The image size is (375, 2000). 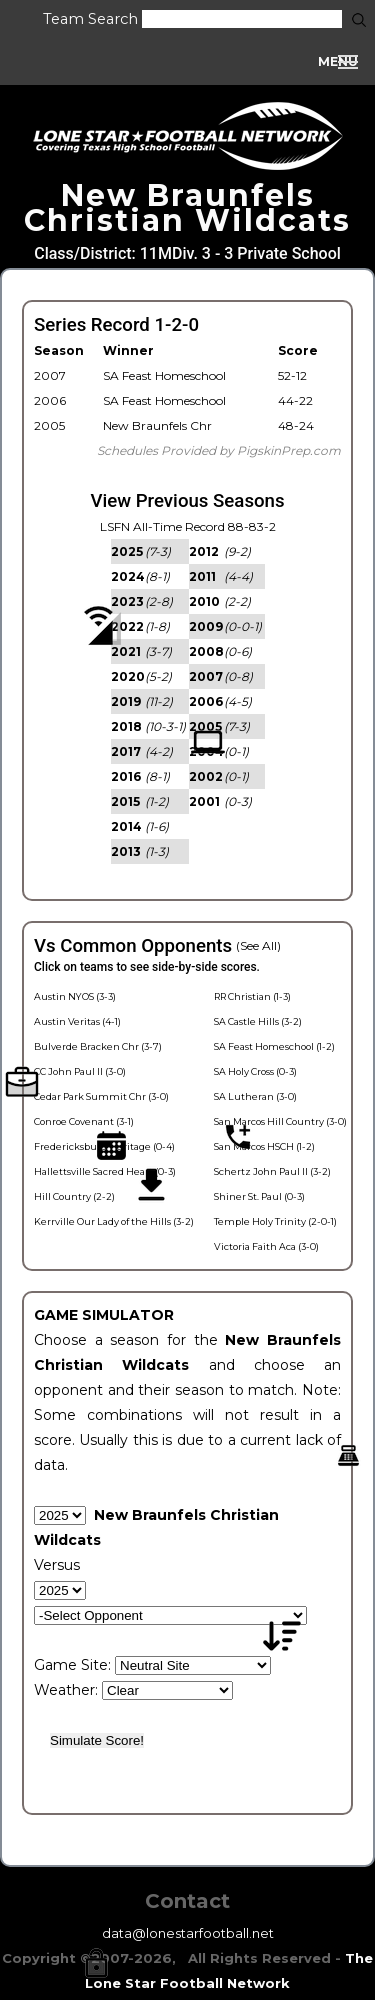 I want to click on unlock or unsecure an item, so click(x=96, y=1963).